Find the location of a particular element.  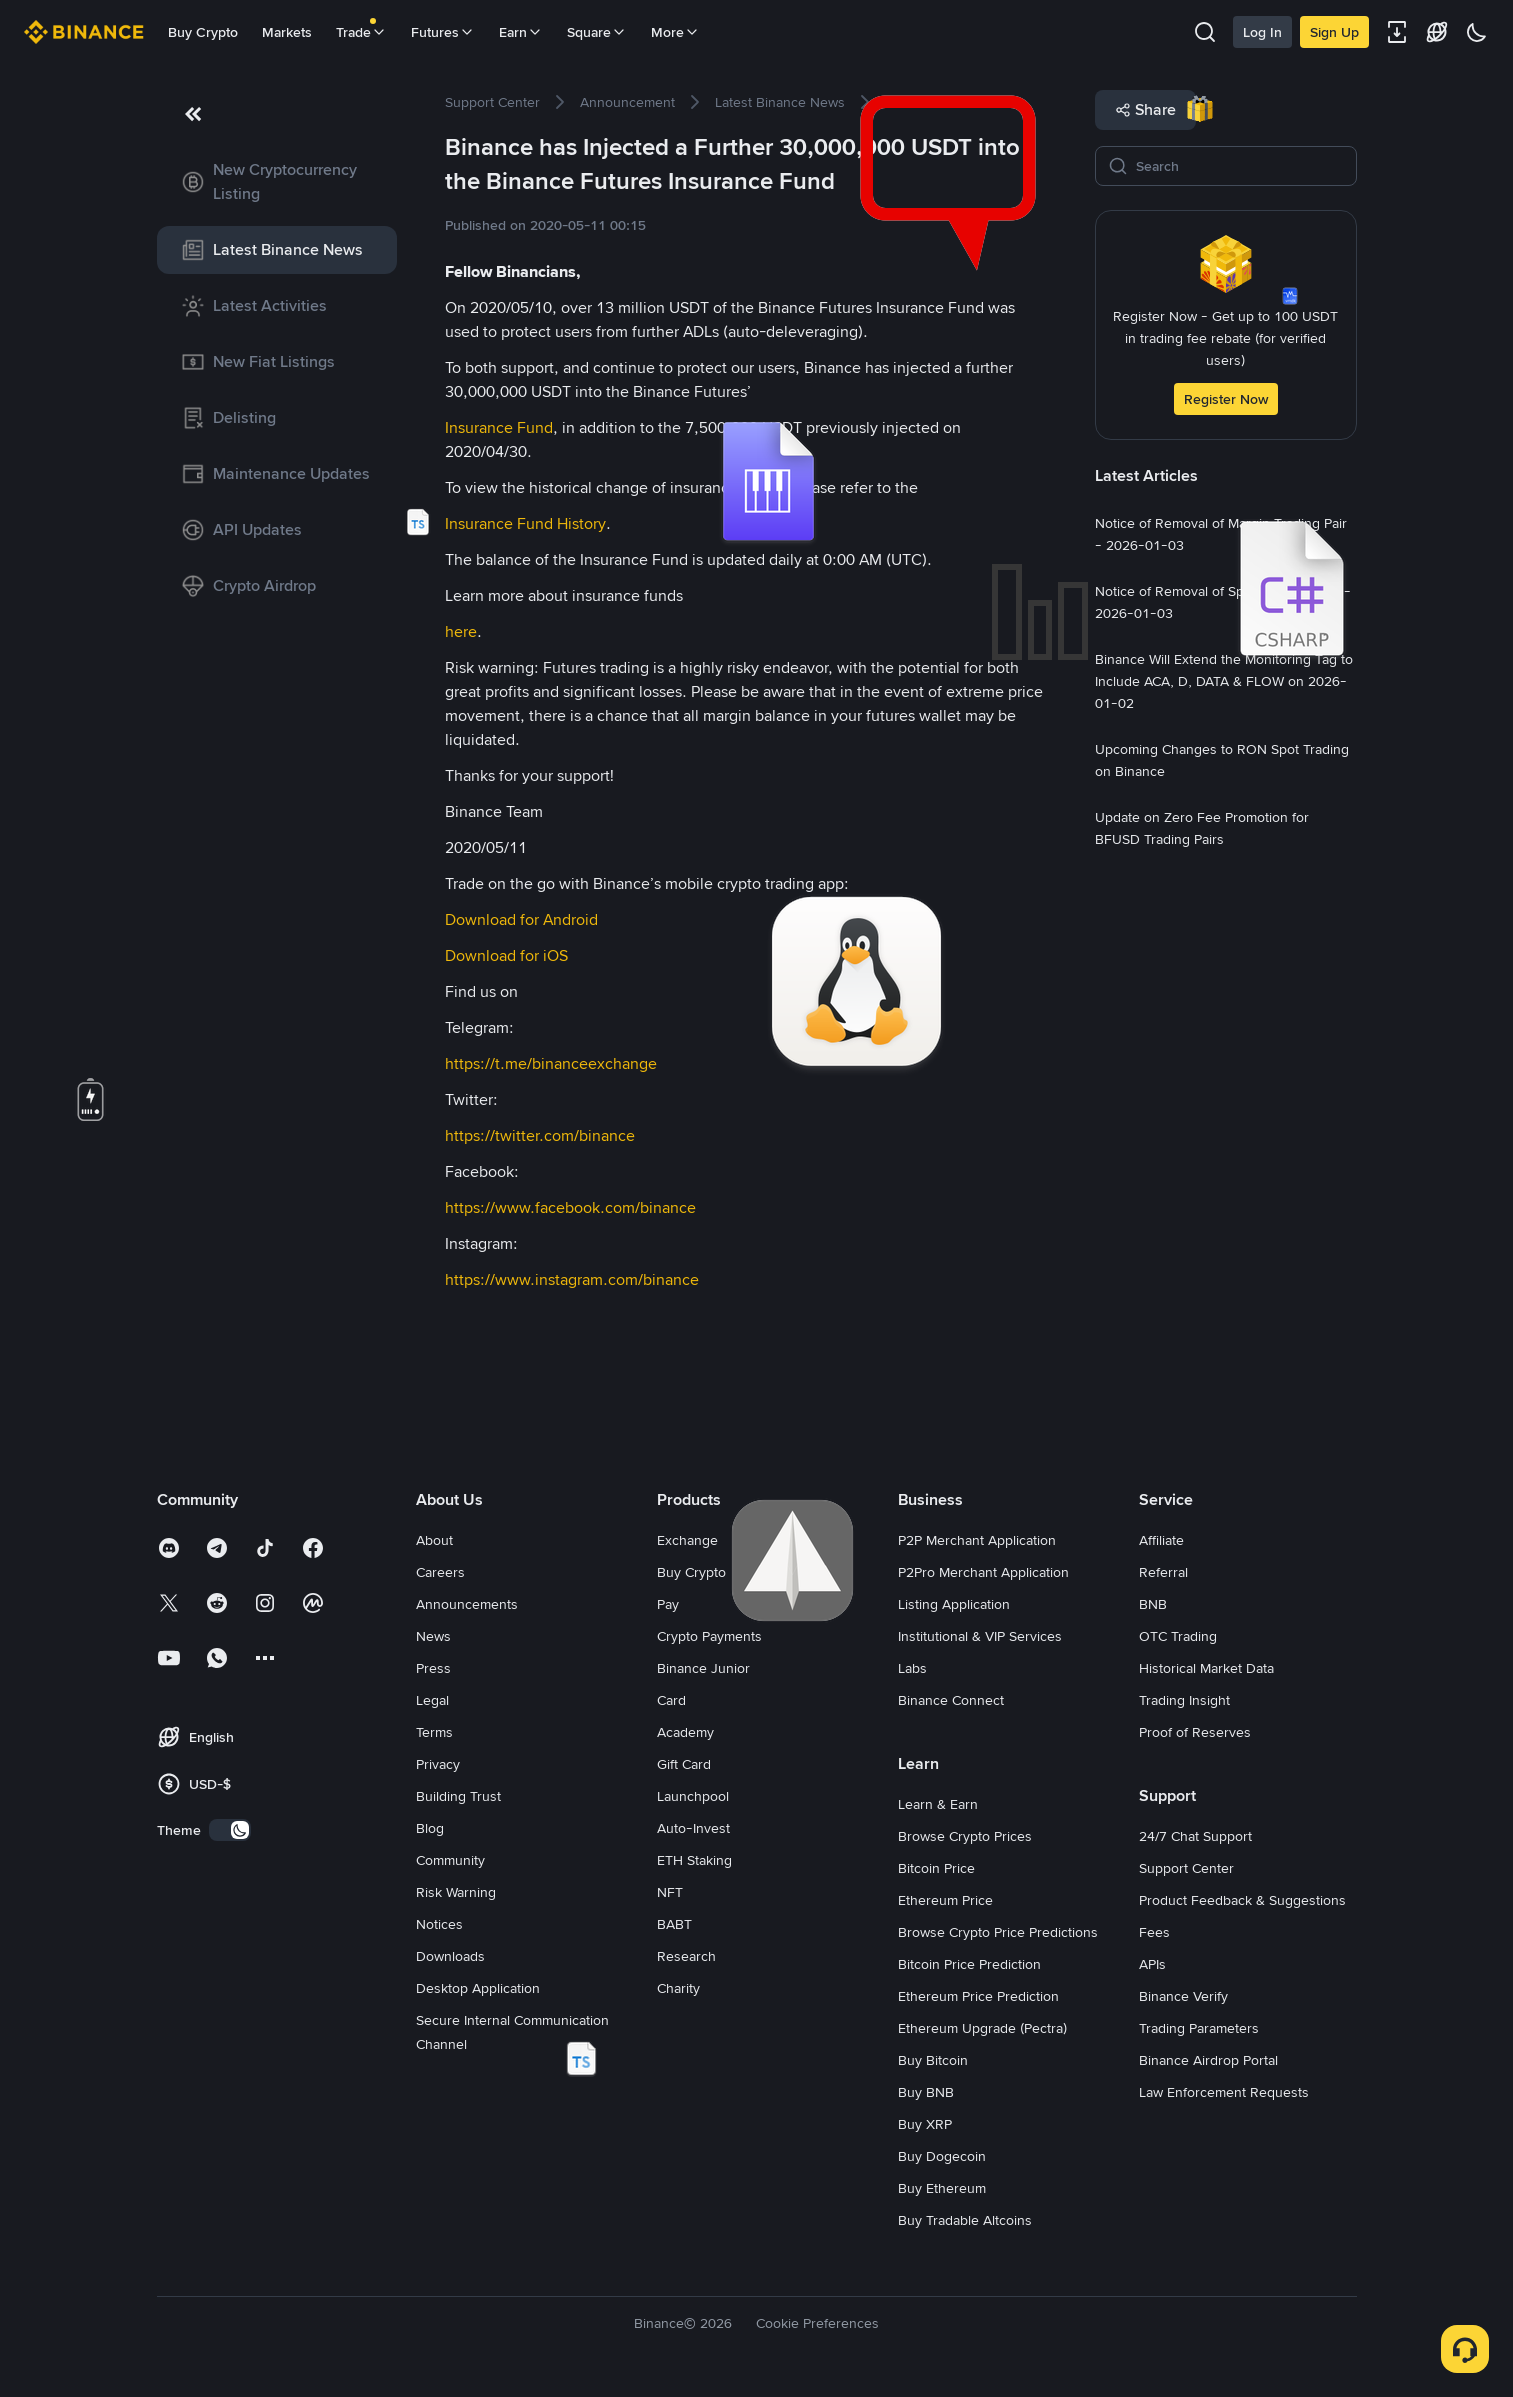

a C# source code file is located at coordinates (1292, 591).